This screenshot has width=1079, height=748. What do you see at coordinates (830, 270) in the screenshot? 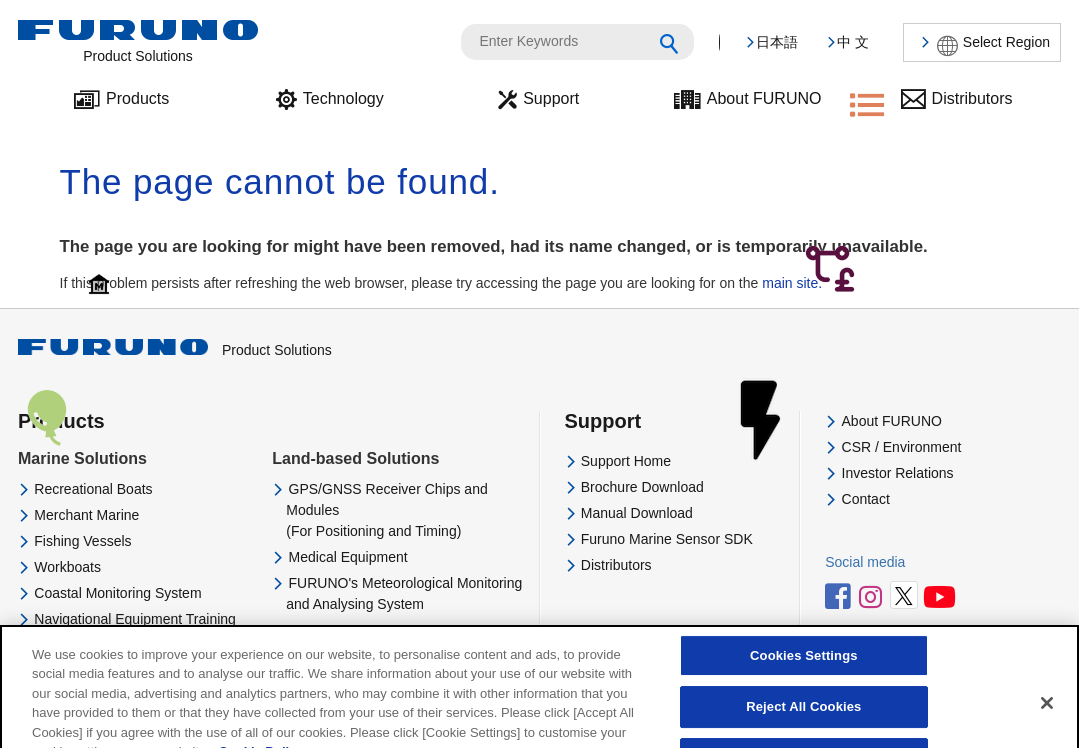
I see `transfer funds in pounds sterling` at bounding box center [830, 270].